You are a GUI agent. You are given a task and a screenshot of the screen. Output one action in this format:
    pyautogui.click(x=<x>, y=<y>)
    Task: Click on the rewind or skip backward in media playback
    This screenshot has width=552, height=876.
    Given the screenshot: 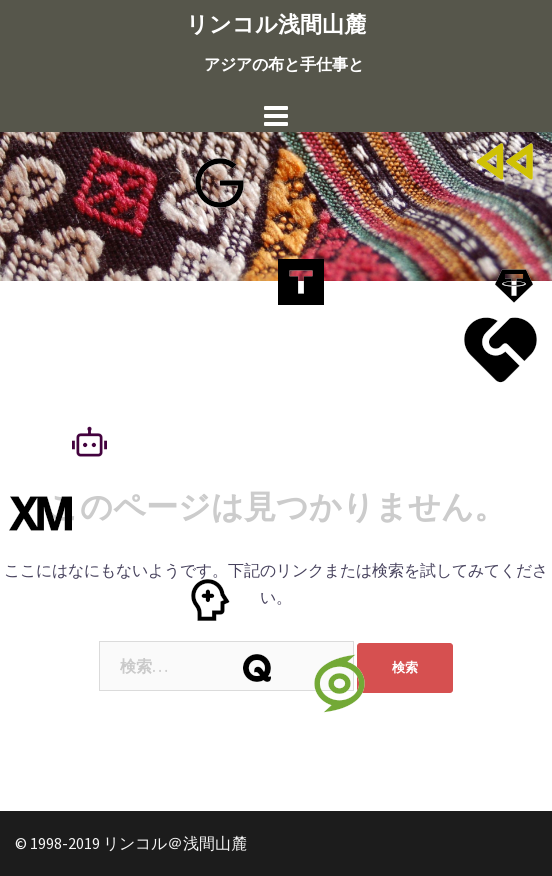 What is the action you would take?
    pyautogui.click(x=506, y=161)
    